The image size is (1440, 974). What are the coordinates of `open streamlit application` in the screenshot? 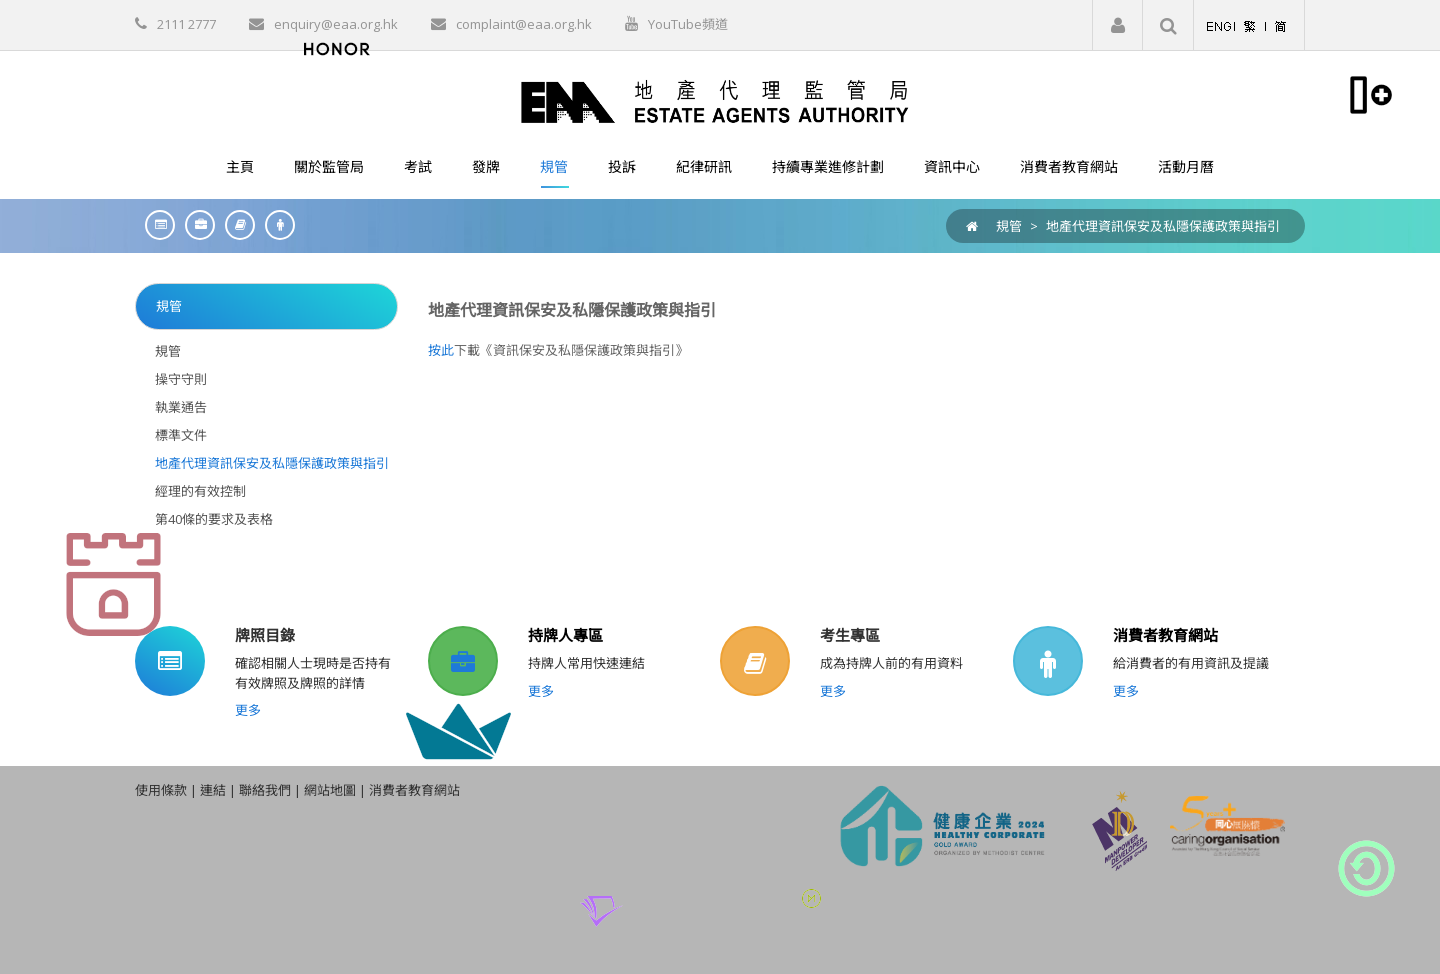 It's located at (458, 731).